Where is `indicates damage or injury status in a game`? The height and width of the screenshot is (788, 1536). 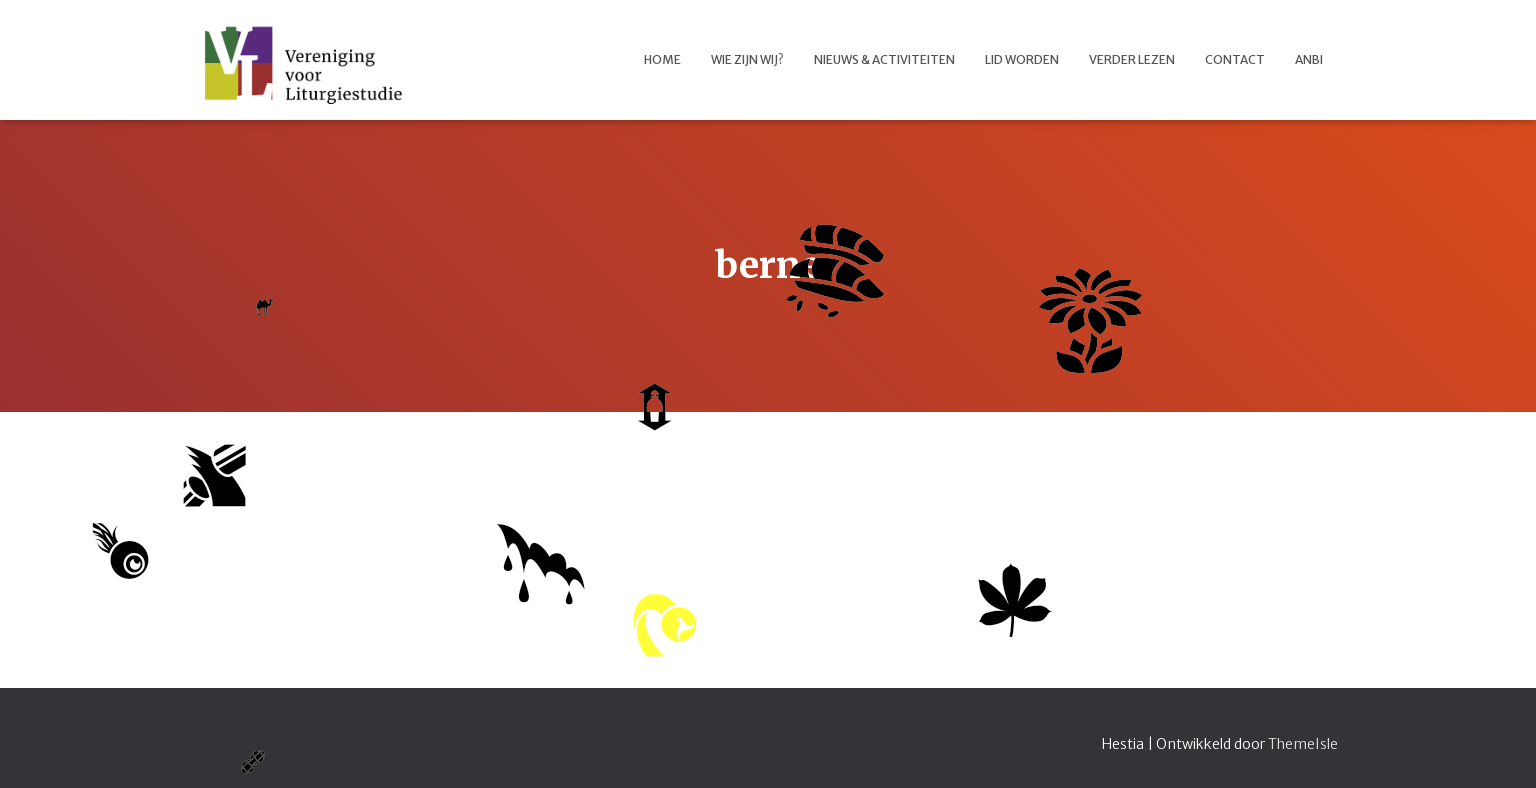 indicates damage or injury status in a game is located at coordinates (540, 566).